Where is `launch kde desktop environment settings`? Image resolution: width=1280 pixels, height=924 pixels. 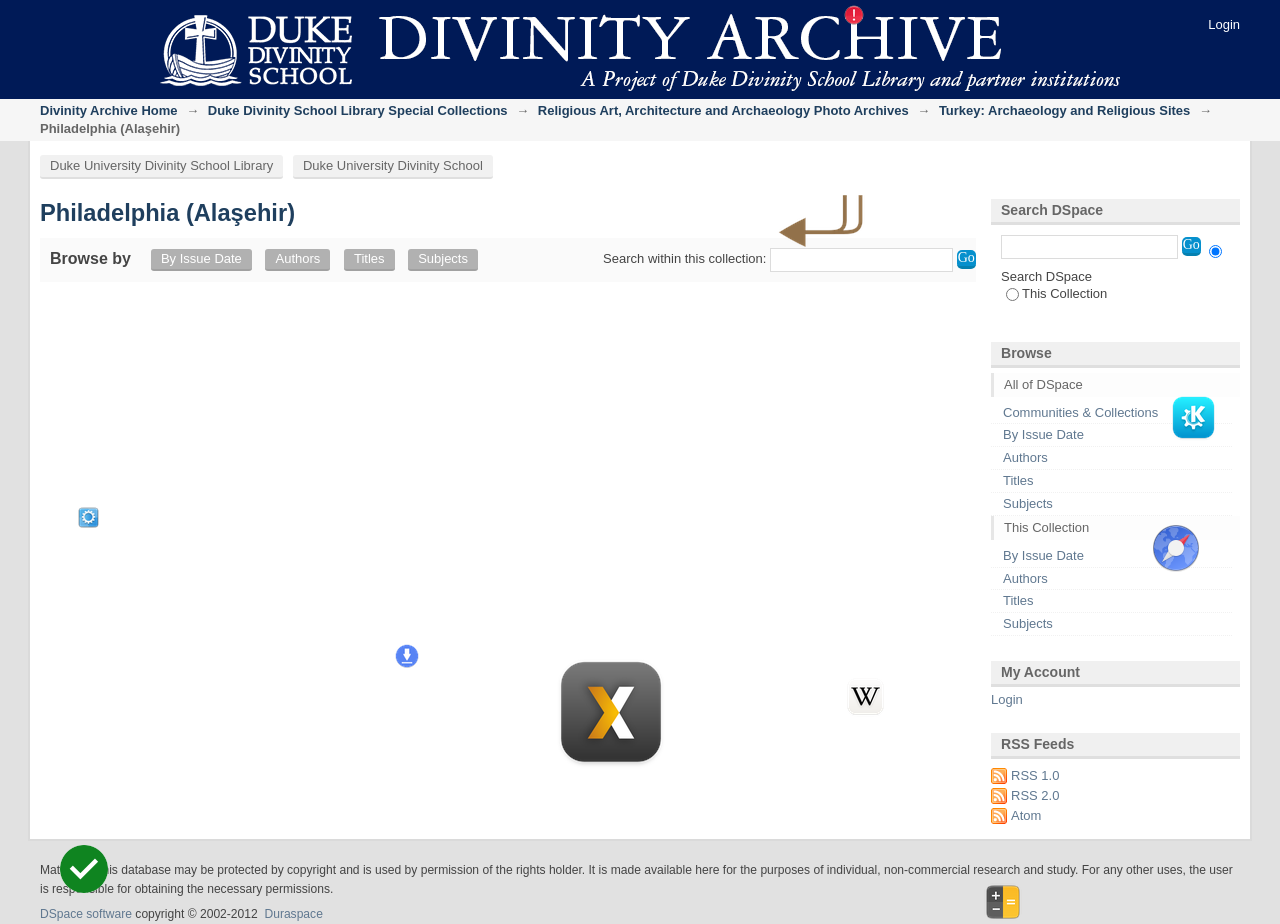 launch kde desktop environment settings is located at coordinates (1193, 417).